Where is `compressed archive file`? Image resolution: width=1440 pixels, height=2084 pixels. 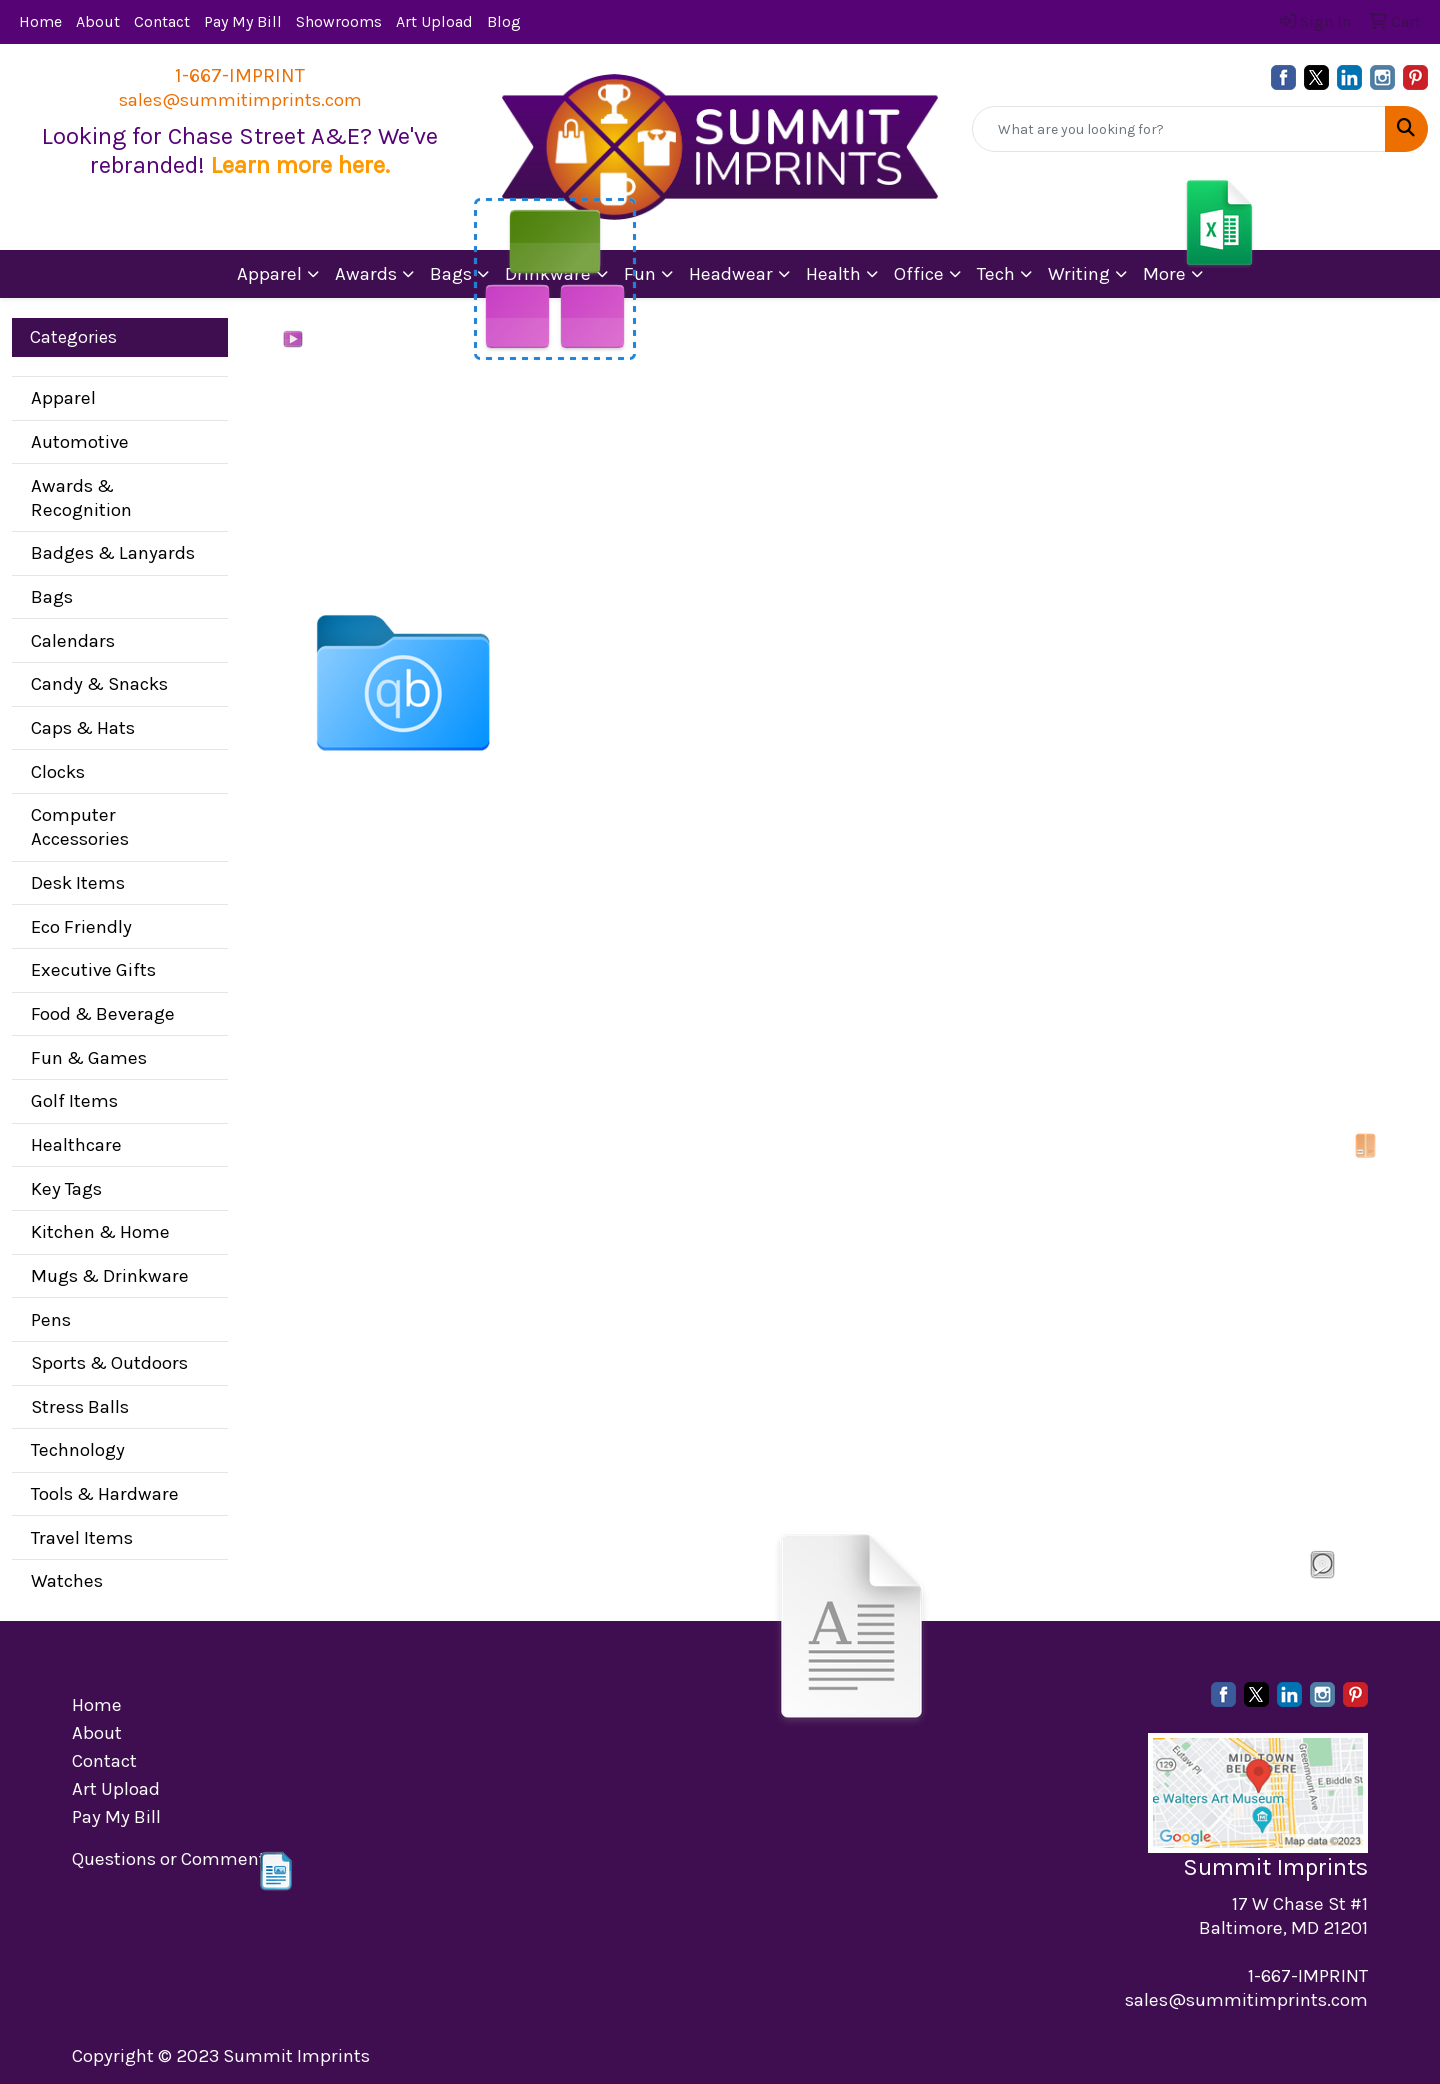
compressed archive file is located at coordinates (1365, 1145).